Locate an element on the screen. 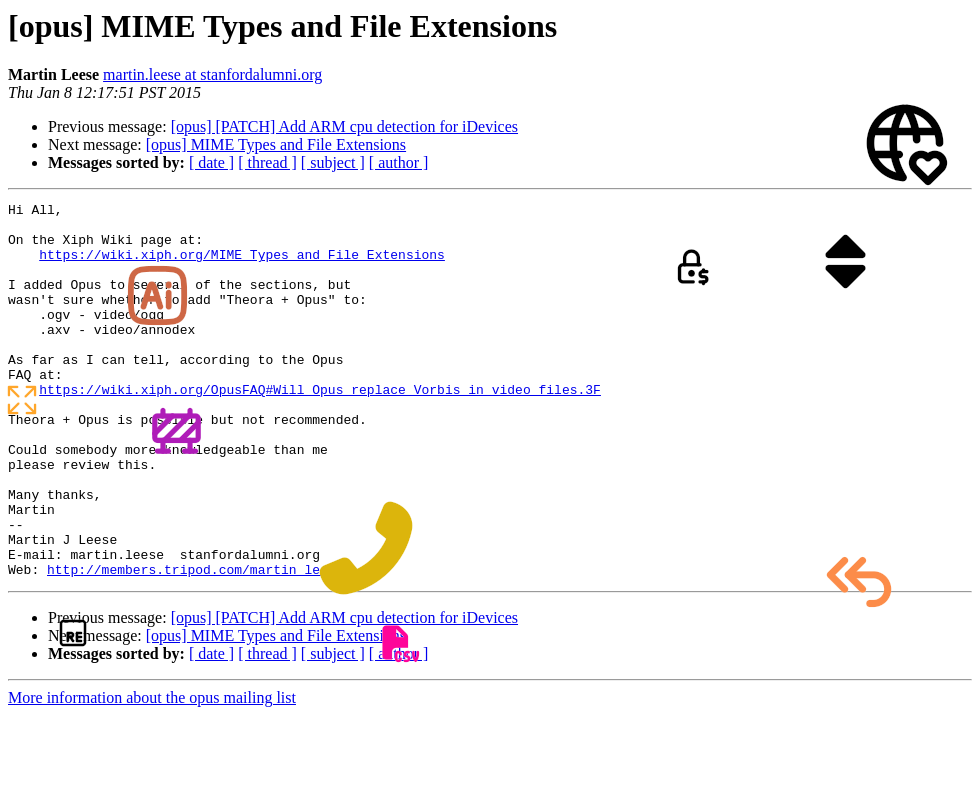 Image resolution: width=980 pixels, height=790 pixels. secure payment or transaction is located at coordinates (691, 266).